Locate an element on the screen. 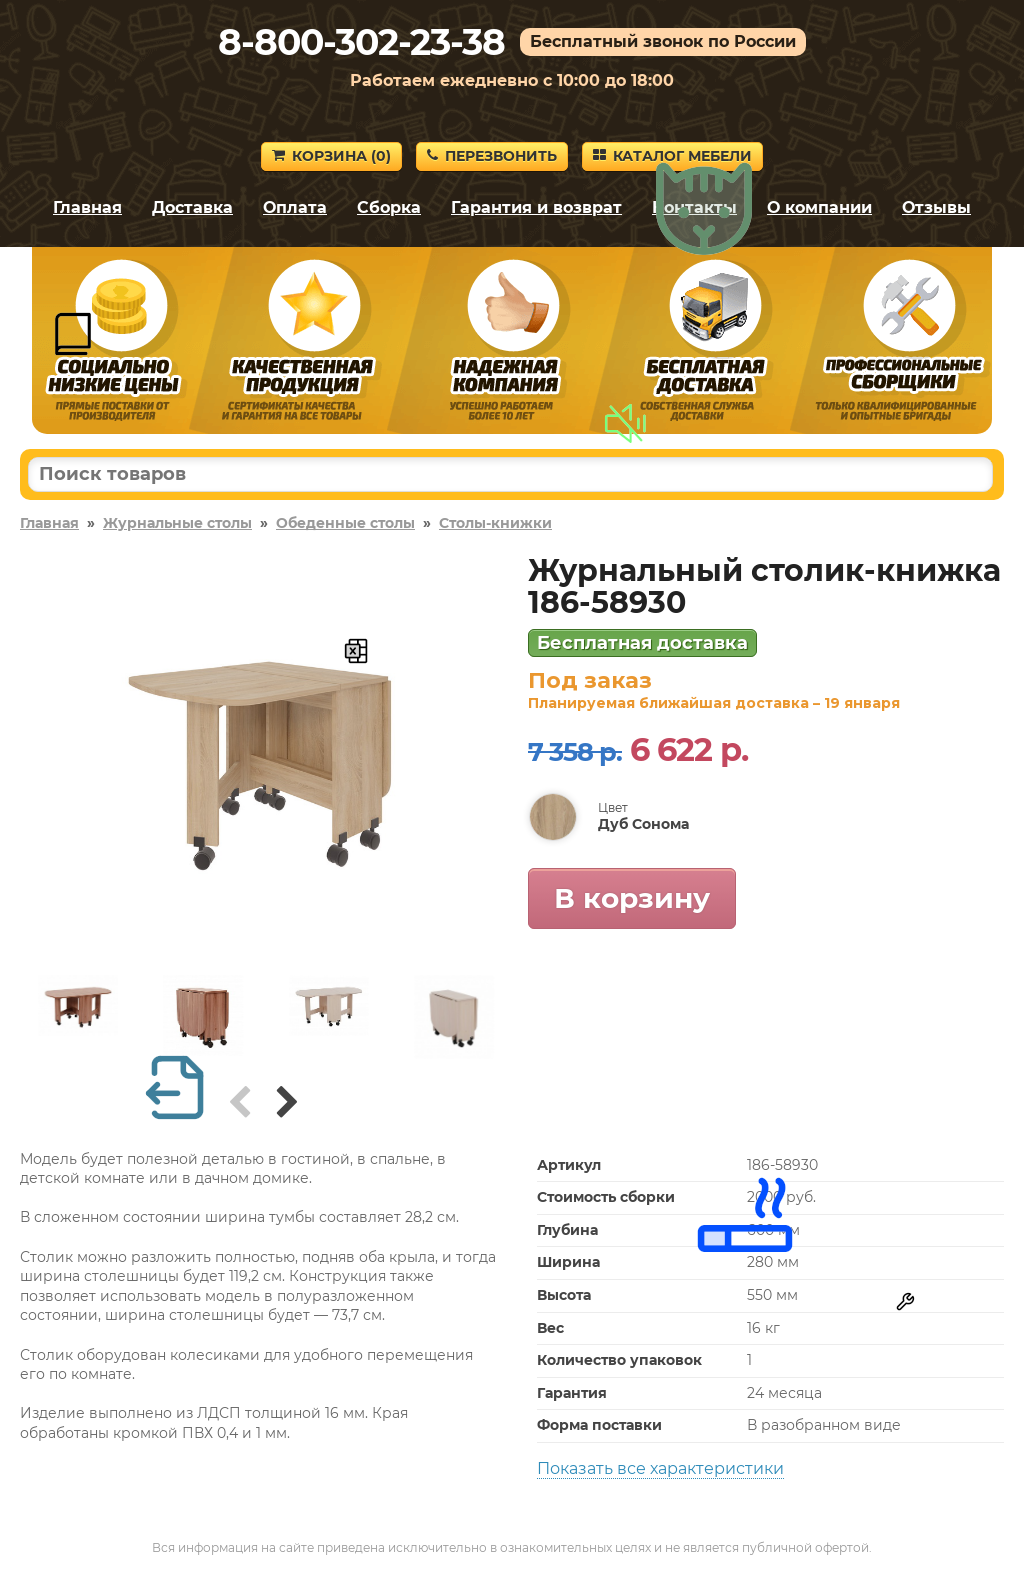  open a book or reading app is located at coordinates (73, 334).